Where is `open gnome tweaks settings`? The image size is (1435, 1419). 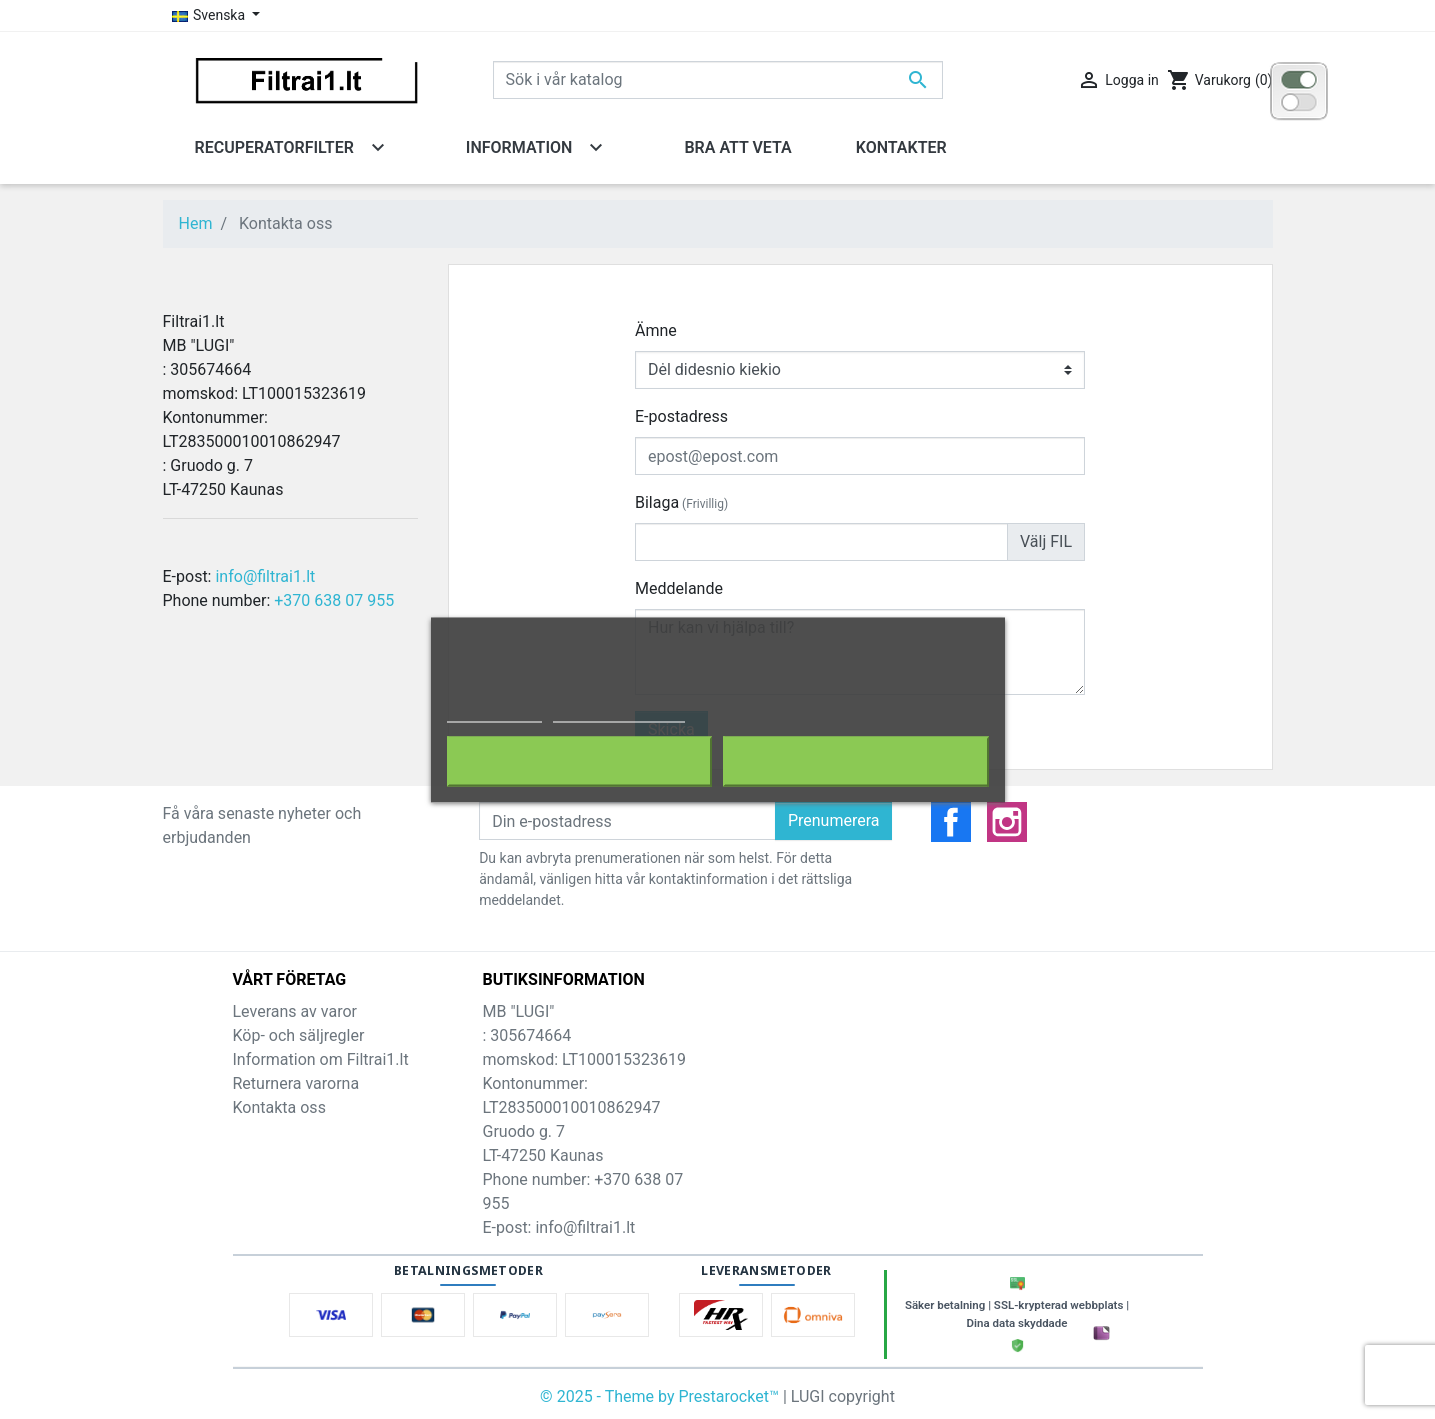 open gnome tweaks settings is located at coordinates (1299, 91).